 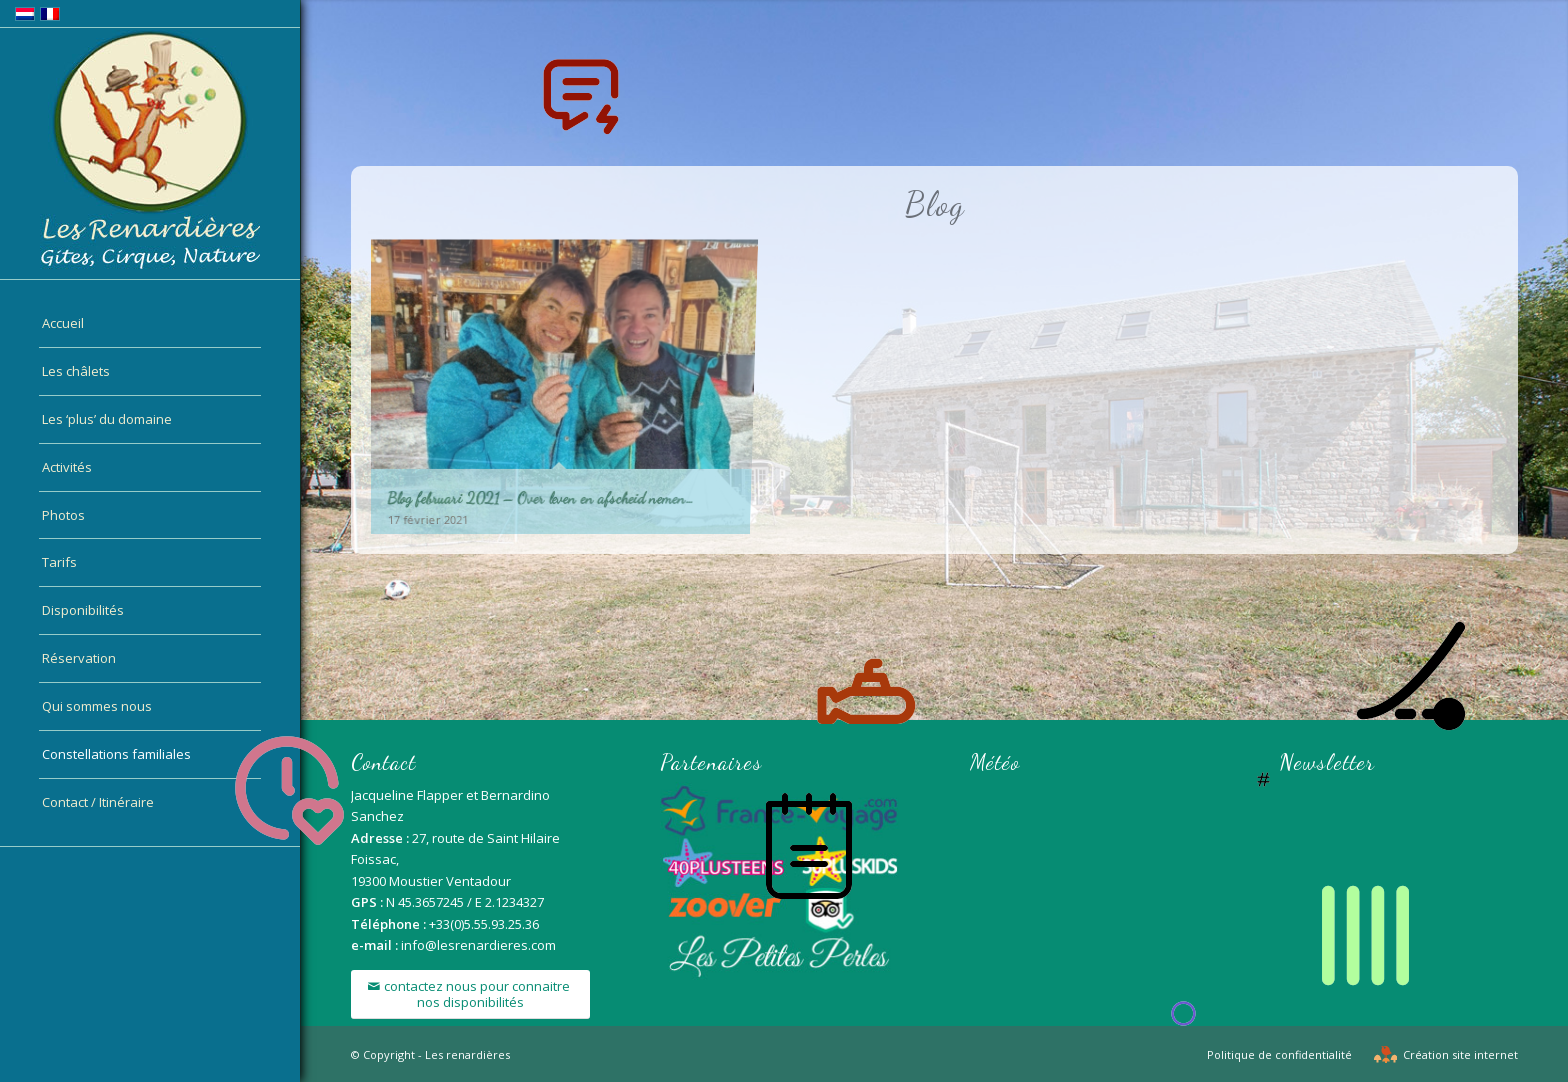 I want to click on send a quick reply or instant message, so click(x=581, y=93).